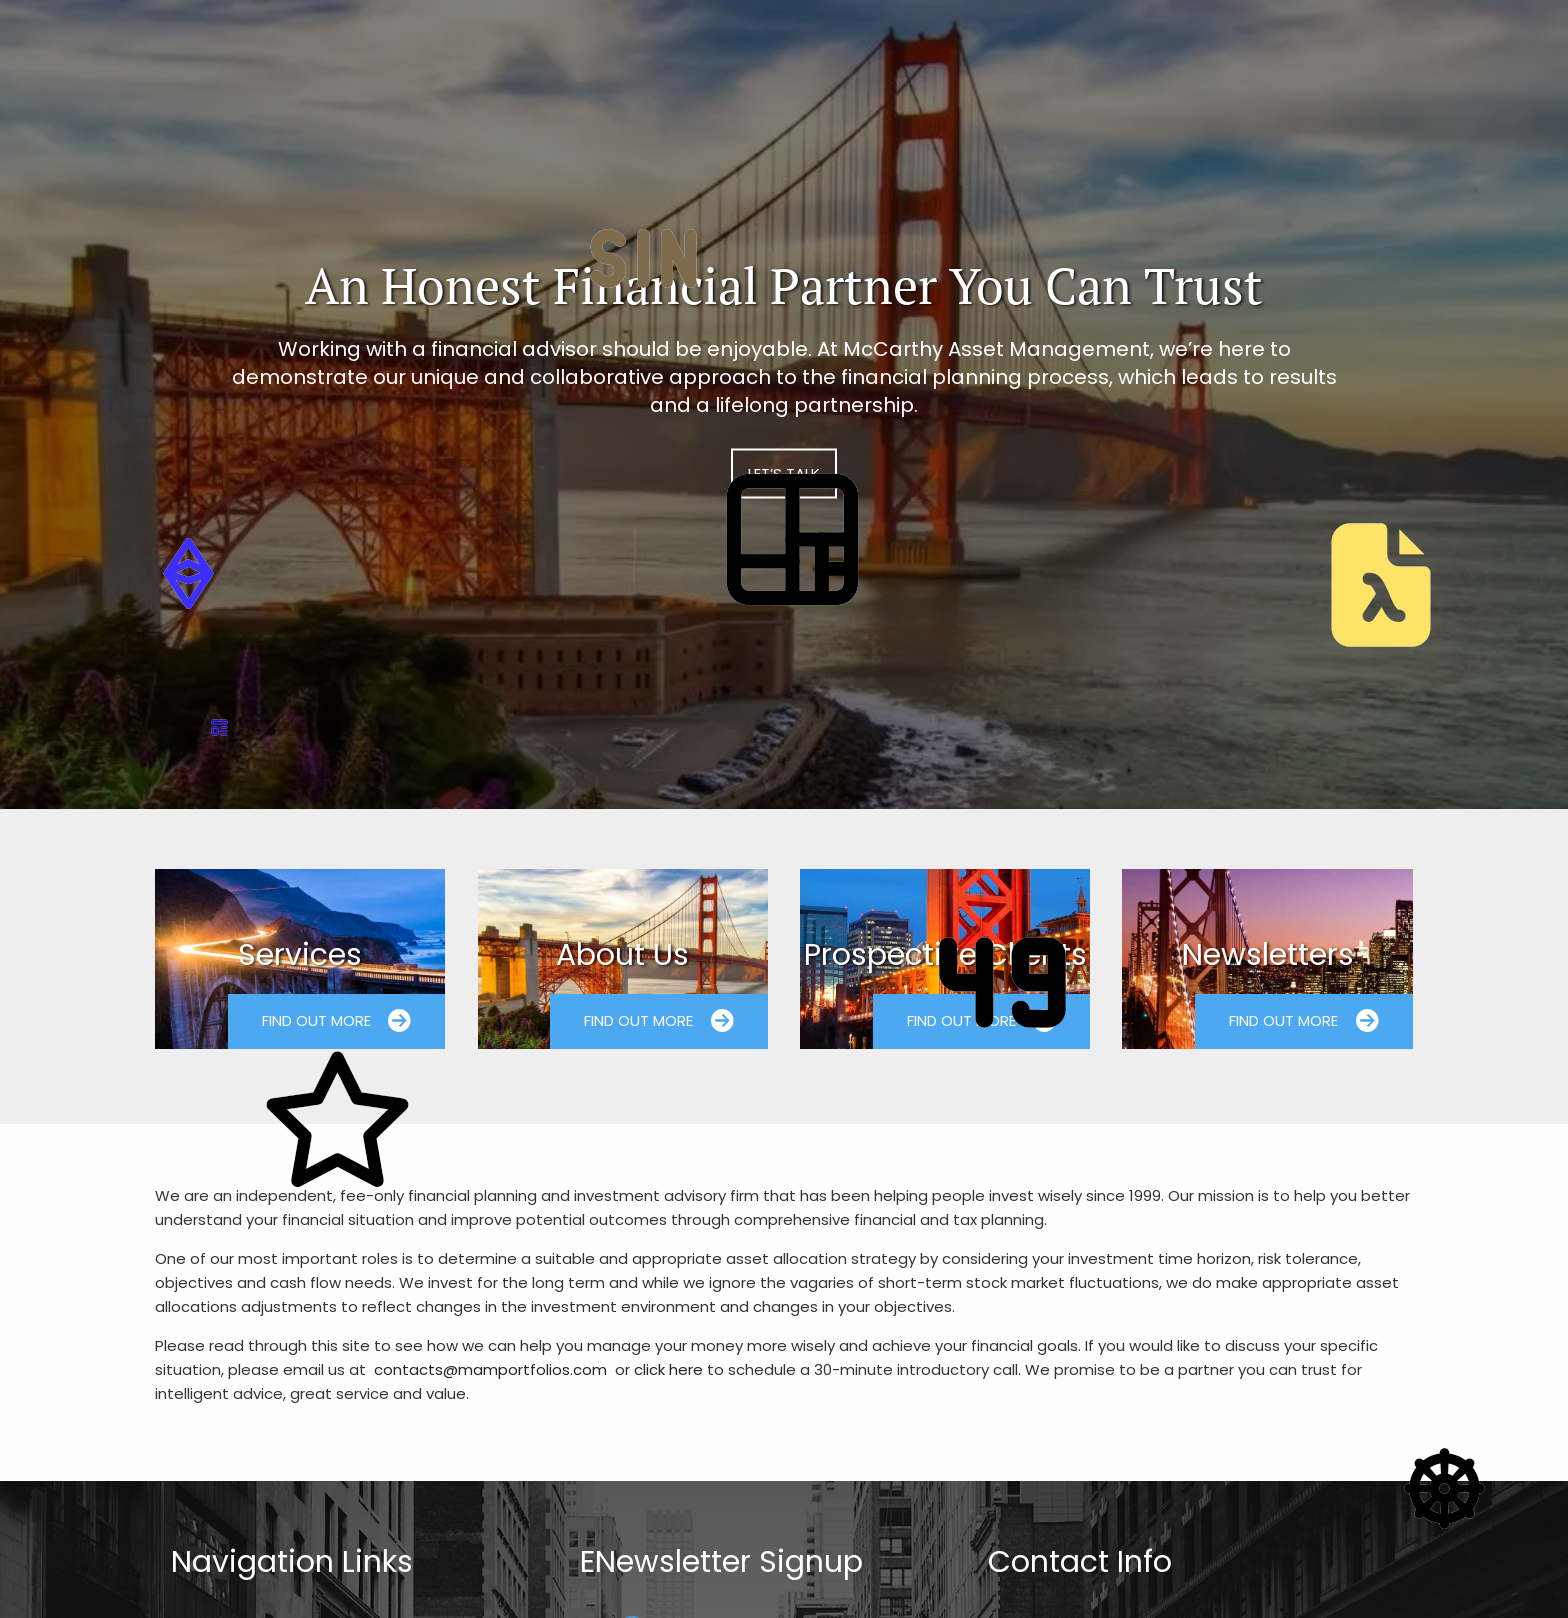 The width and height of the screenshot is (1568, 1618). What do you see at coordinates (188, 573) in the screenshot?
I see `view ethereum wallet balance` at bounding box center [188, 573].